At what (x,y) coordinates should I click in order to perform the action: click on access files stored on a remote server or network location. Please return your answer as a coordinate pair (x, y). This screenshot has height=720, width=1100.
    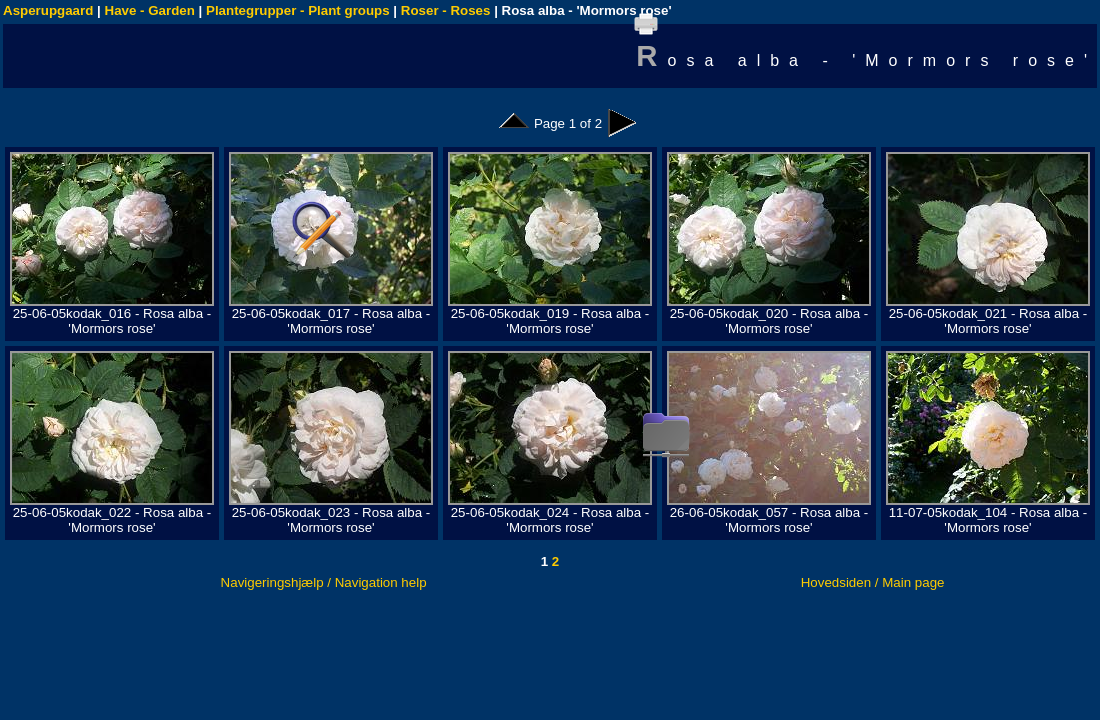
    Looking at the image, I should click on (666, 434).